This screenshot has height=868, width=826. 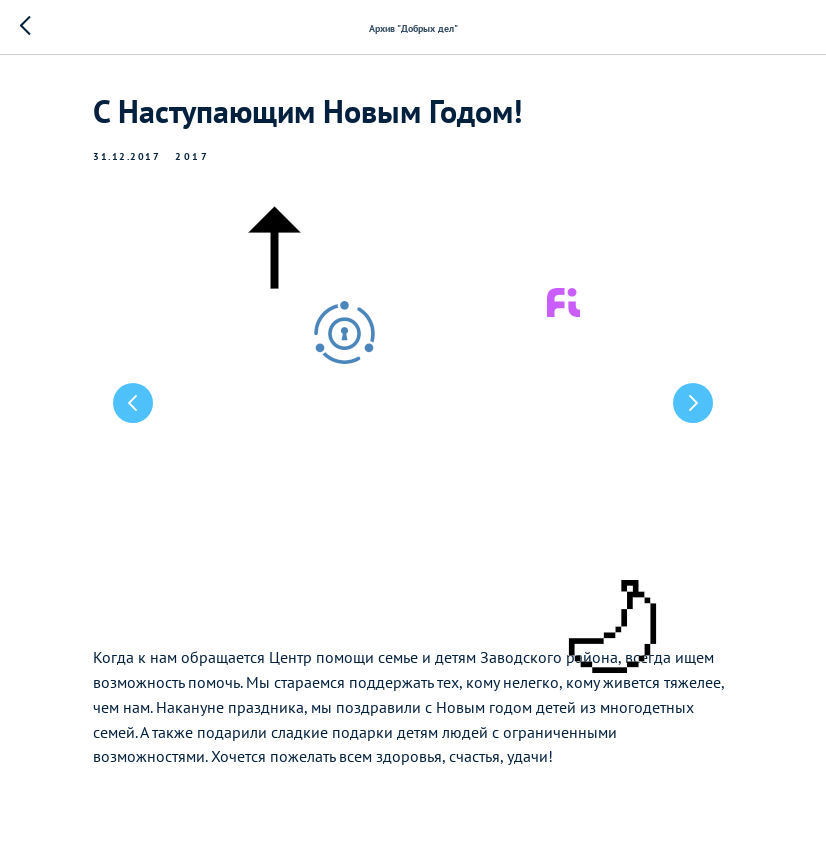 I want to click on visit gamebanana website, so click(x=612, y=626).